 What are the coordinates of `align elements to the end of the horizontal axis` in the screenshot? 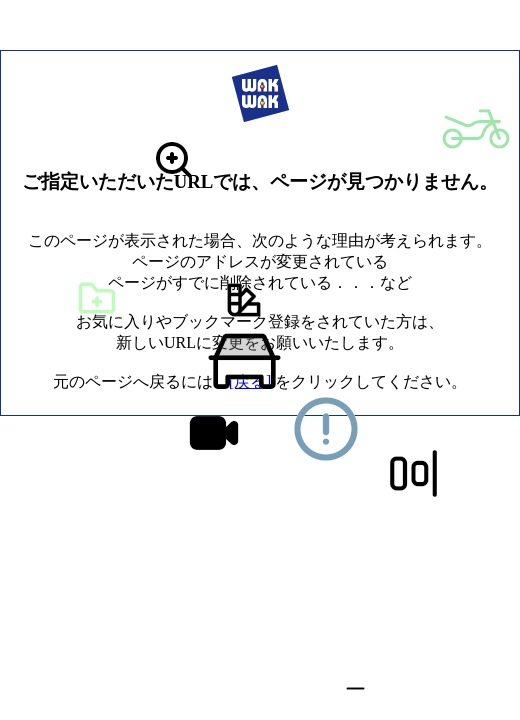 It's located at (413, 473).